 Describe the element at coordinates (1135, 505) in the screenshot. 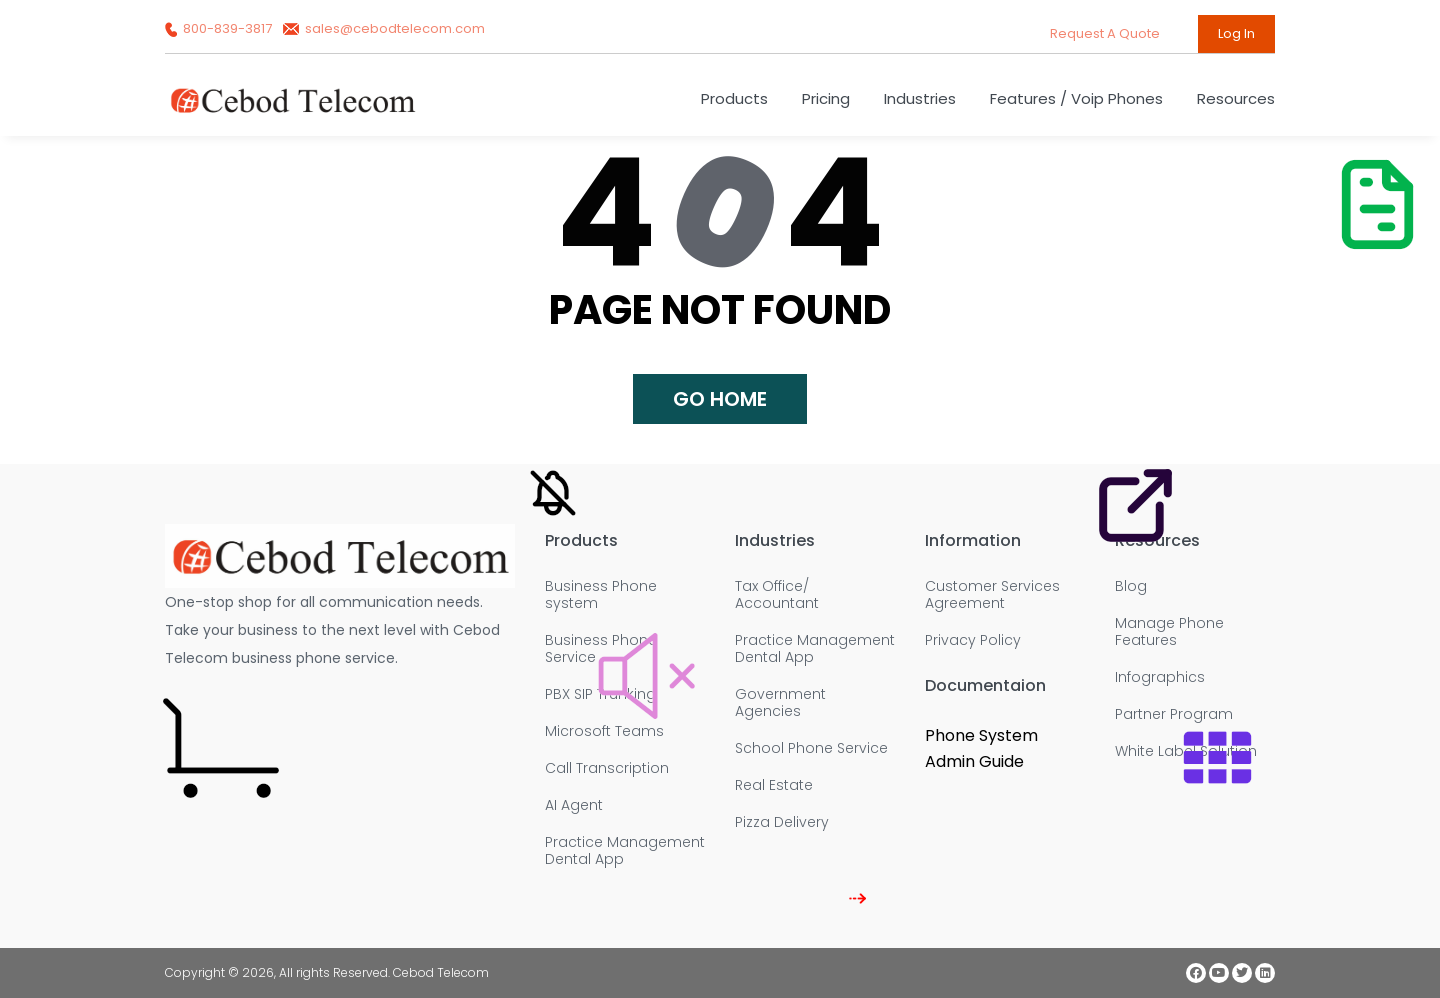

I see `open link in a new tab or window` at that location.